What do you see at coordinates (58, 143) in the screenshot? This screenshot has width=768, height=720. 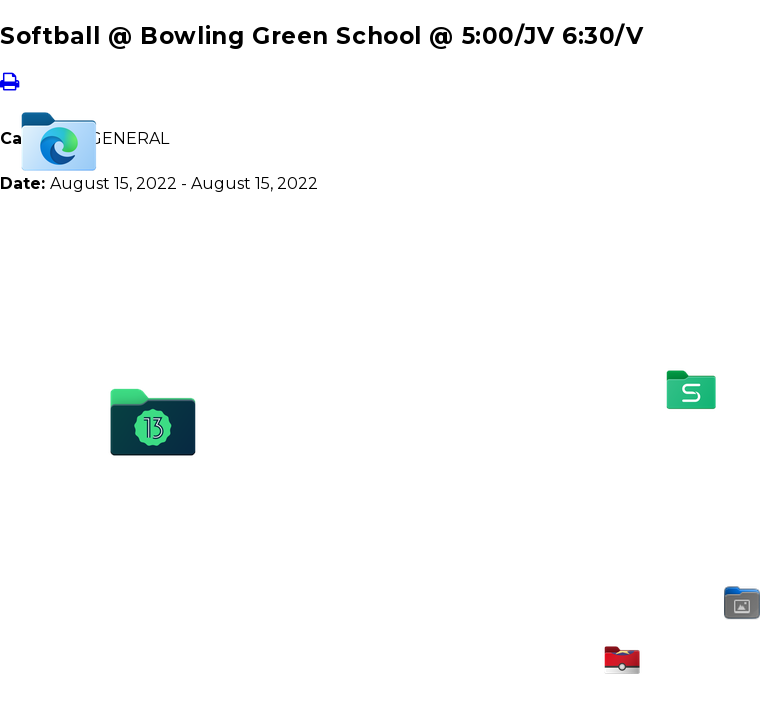 I see `open folder containing microsoft edge files` at bounding box center [58, 143].